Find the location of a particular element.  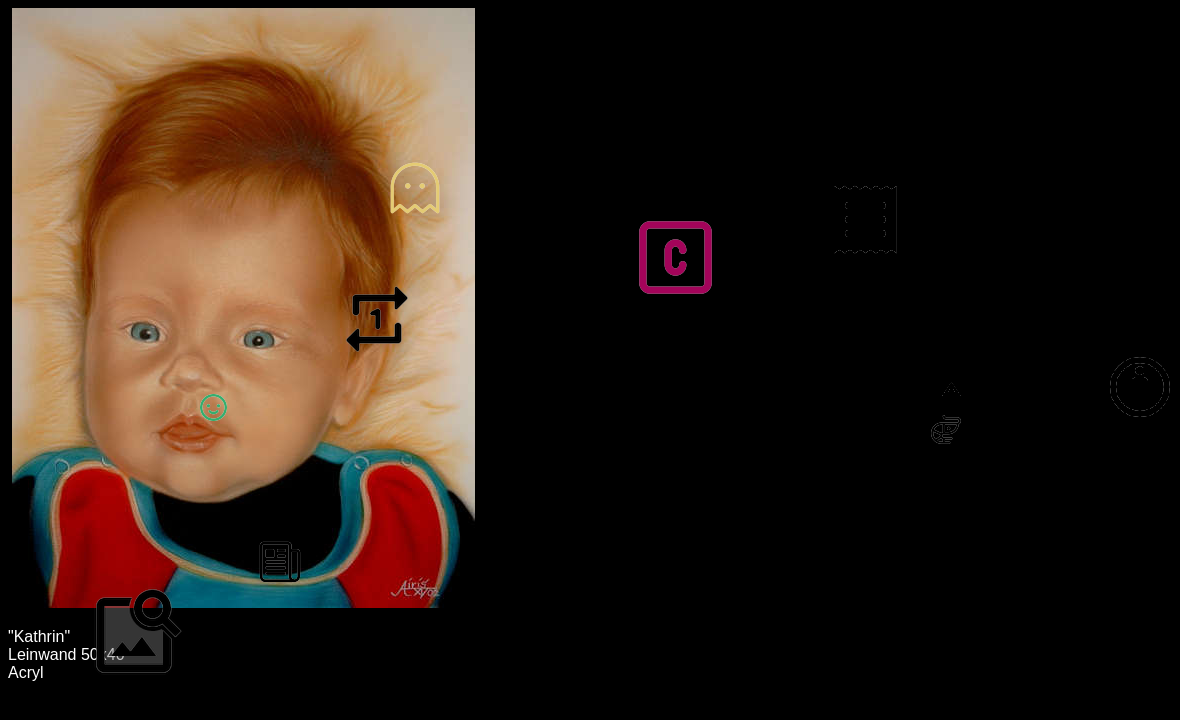

eject a disc or removable media is located at coordinates (951, 391).